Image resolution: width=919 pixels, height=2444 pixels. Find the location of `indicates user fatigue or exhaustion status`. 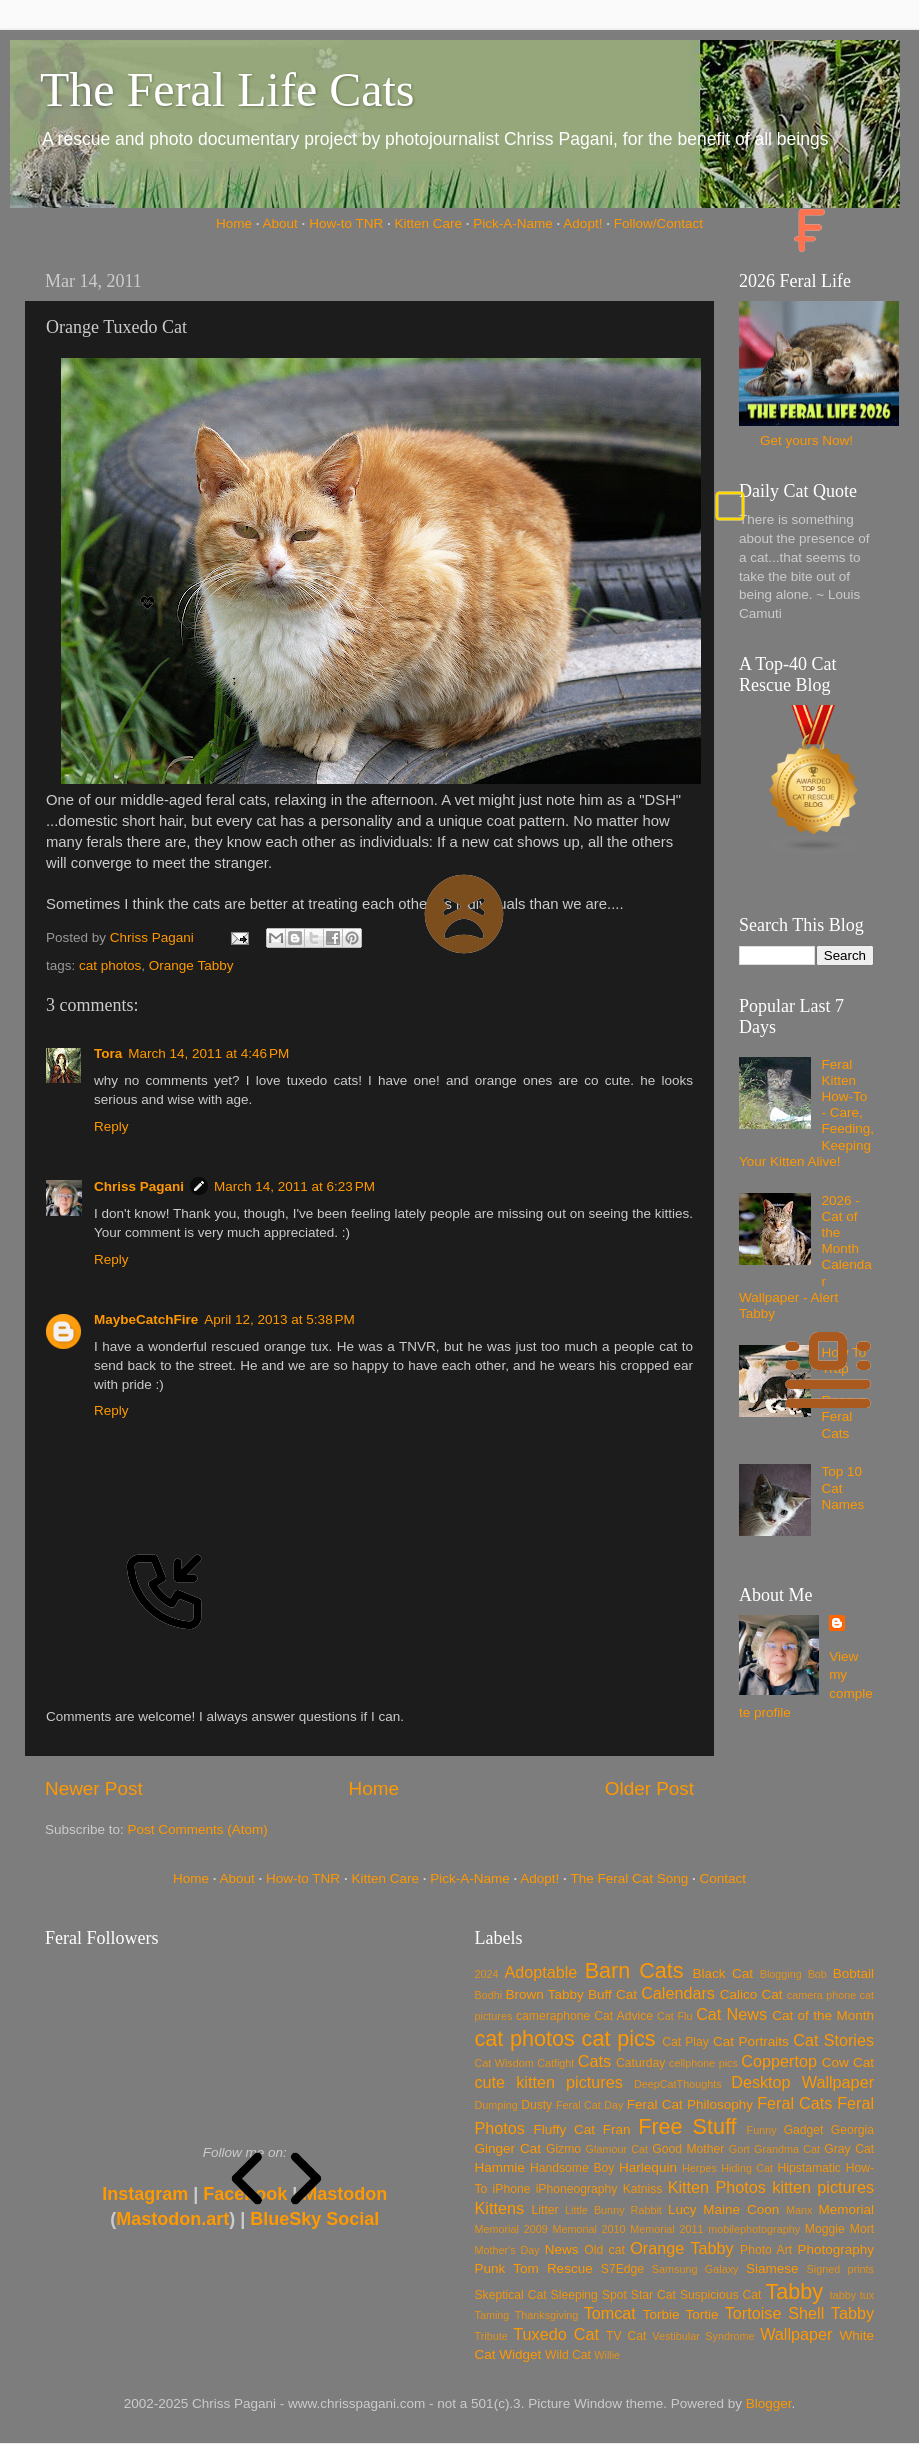

indicates user fatigue or exhaustion status is located at coordinates (464, 914).